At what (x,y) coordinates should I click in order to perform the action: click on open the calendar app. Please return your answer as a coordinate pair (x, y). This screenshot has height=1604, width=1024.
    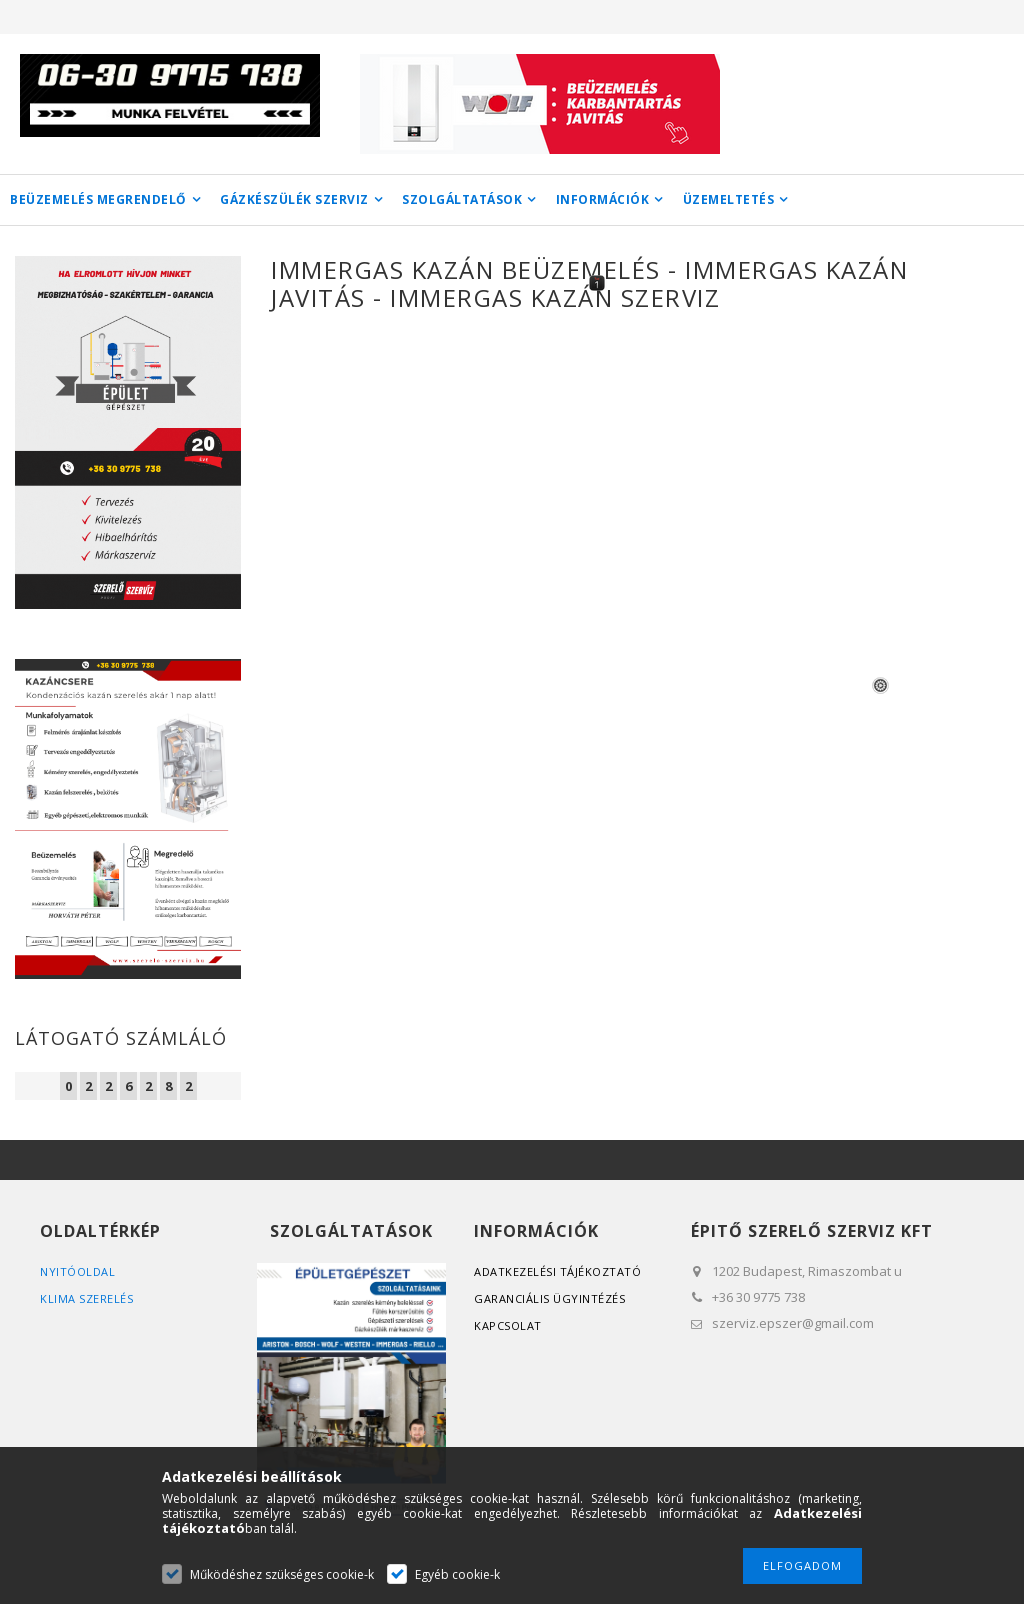
    Looking at the image, I should click on (597, 283).